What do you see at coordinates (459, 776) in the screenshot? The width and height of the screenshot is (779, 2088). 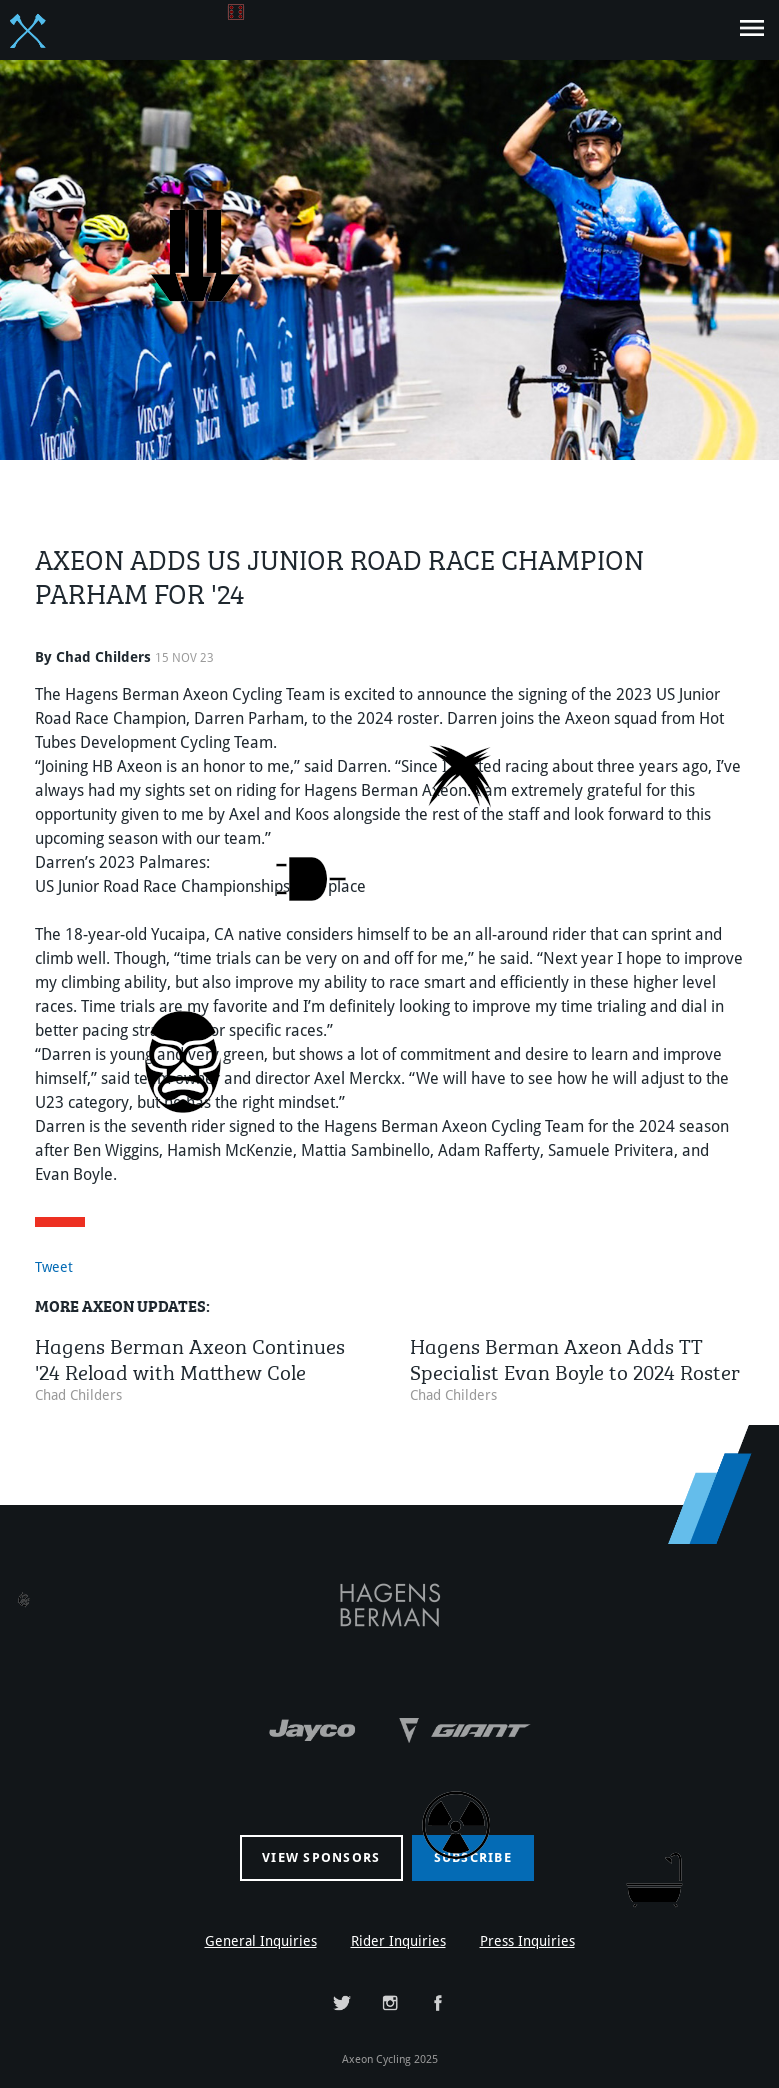 I see `dismiss or close a dialog` at bounding box center [459, 776].